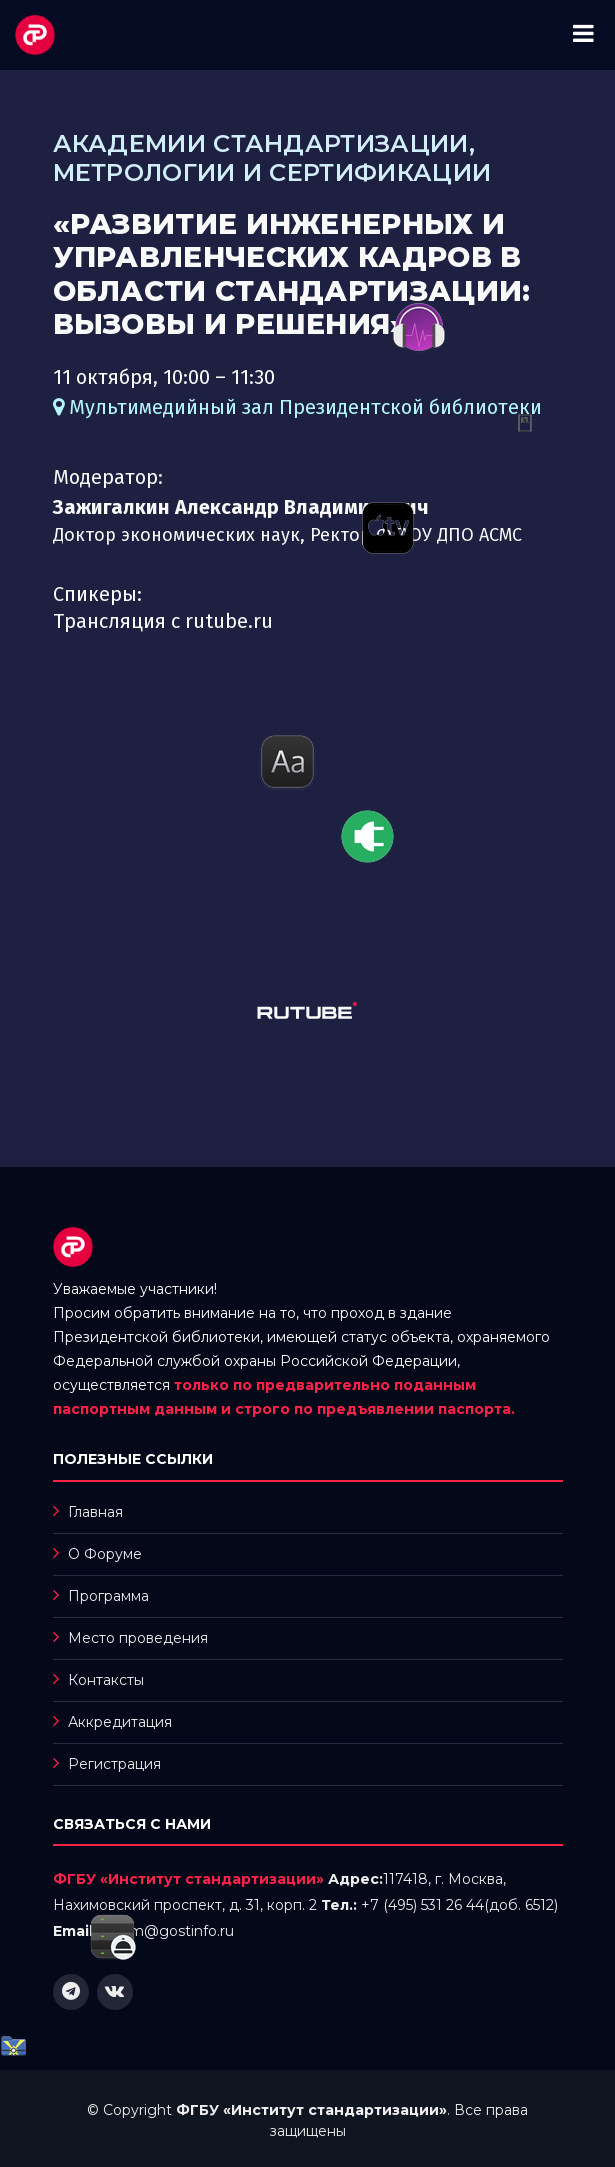 This screenshot has width=615, height=2167. Describe the element at coordinates (419, 327) in the screenshot. I see `audio output device connected` at that location.